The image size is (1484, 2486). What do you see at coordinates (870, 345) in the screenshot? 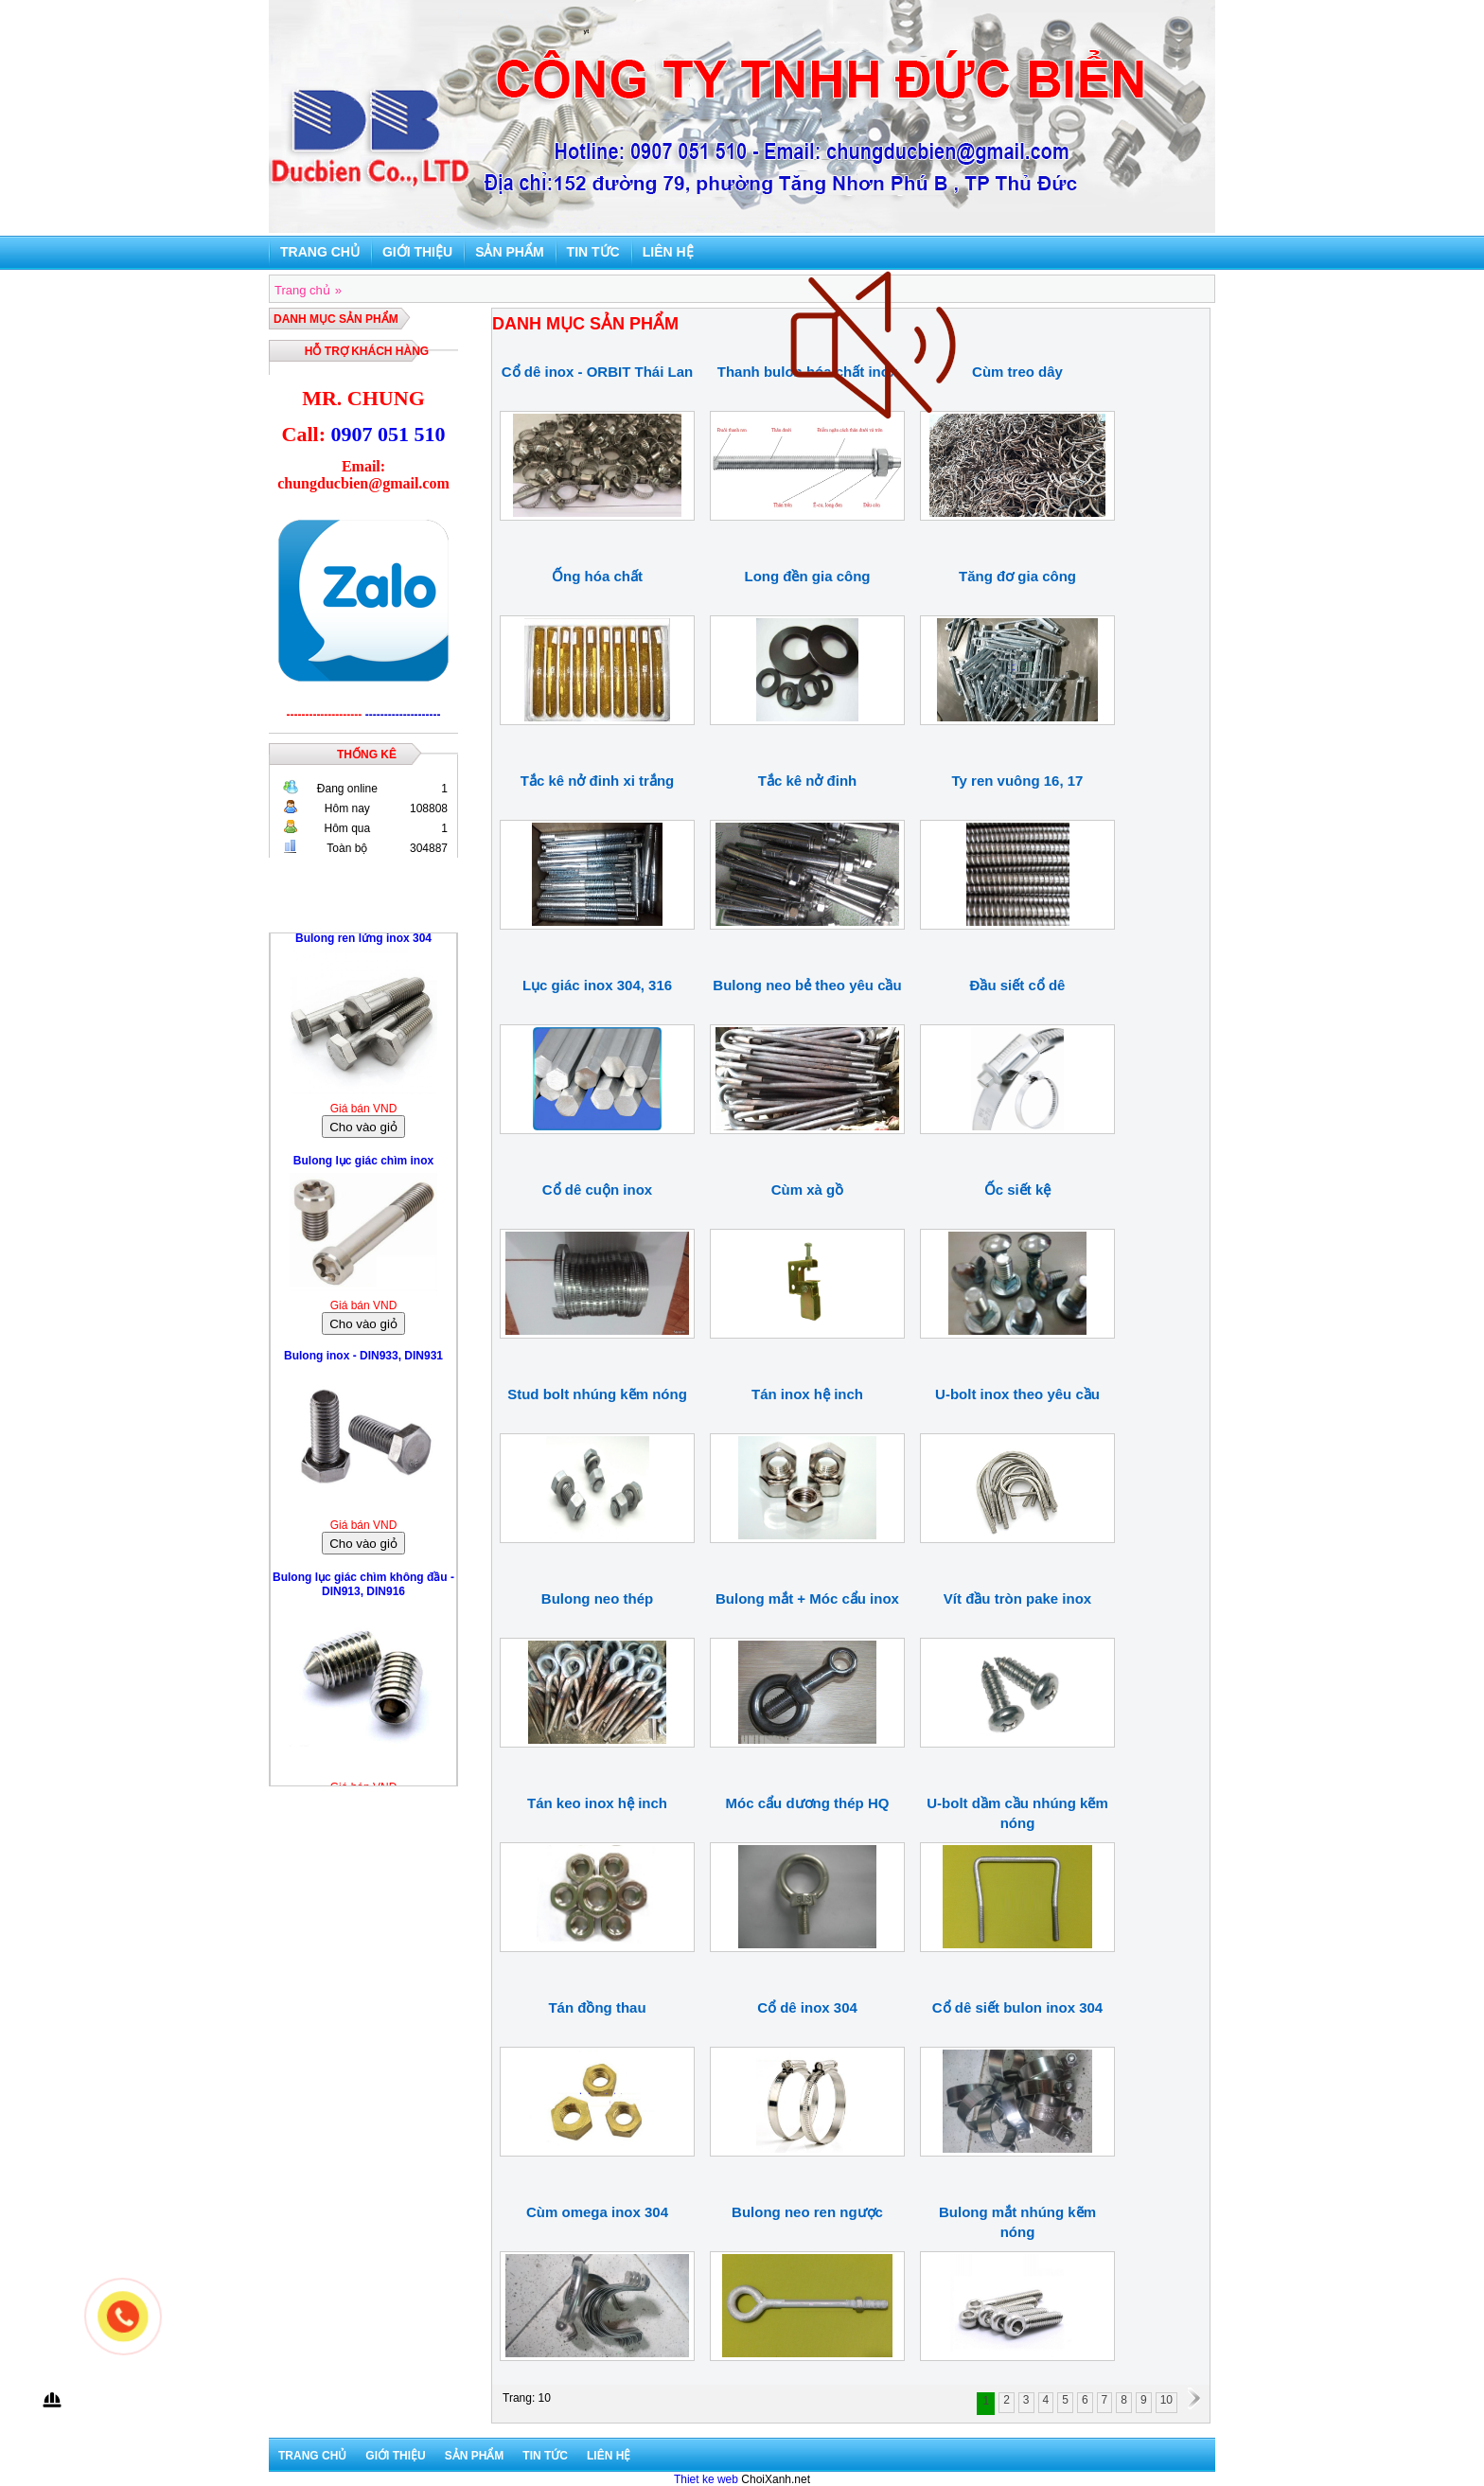
I see `mute audio or sound` at bounding box center [870, 345].